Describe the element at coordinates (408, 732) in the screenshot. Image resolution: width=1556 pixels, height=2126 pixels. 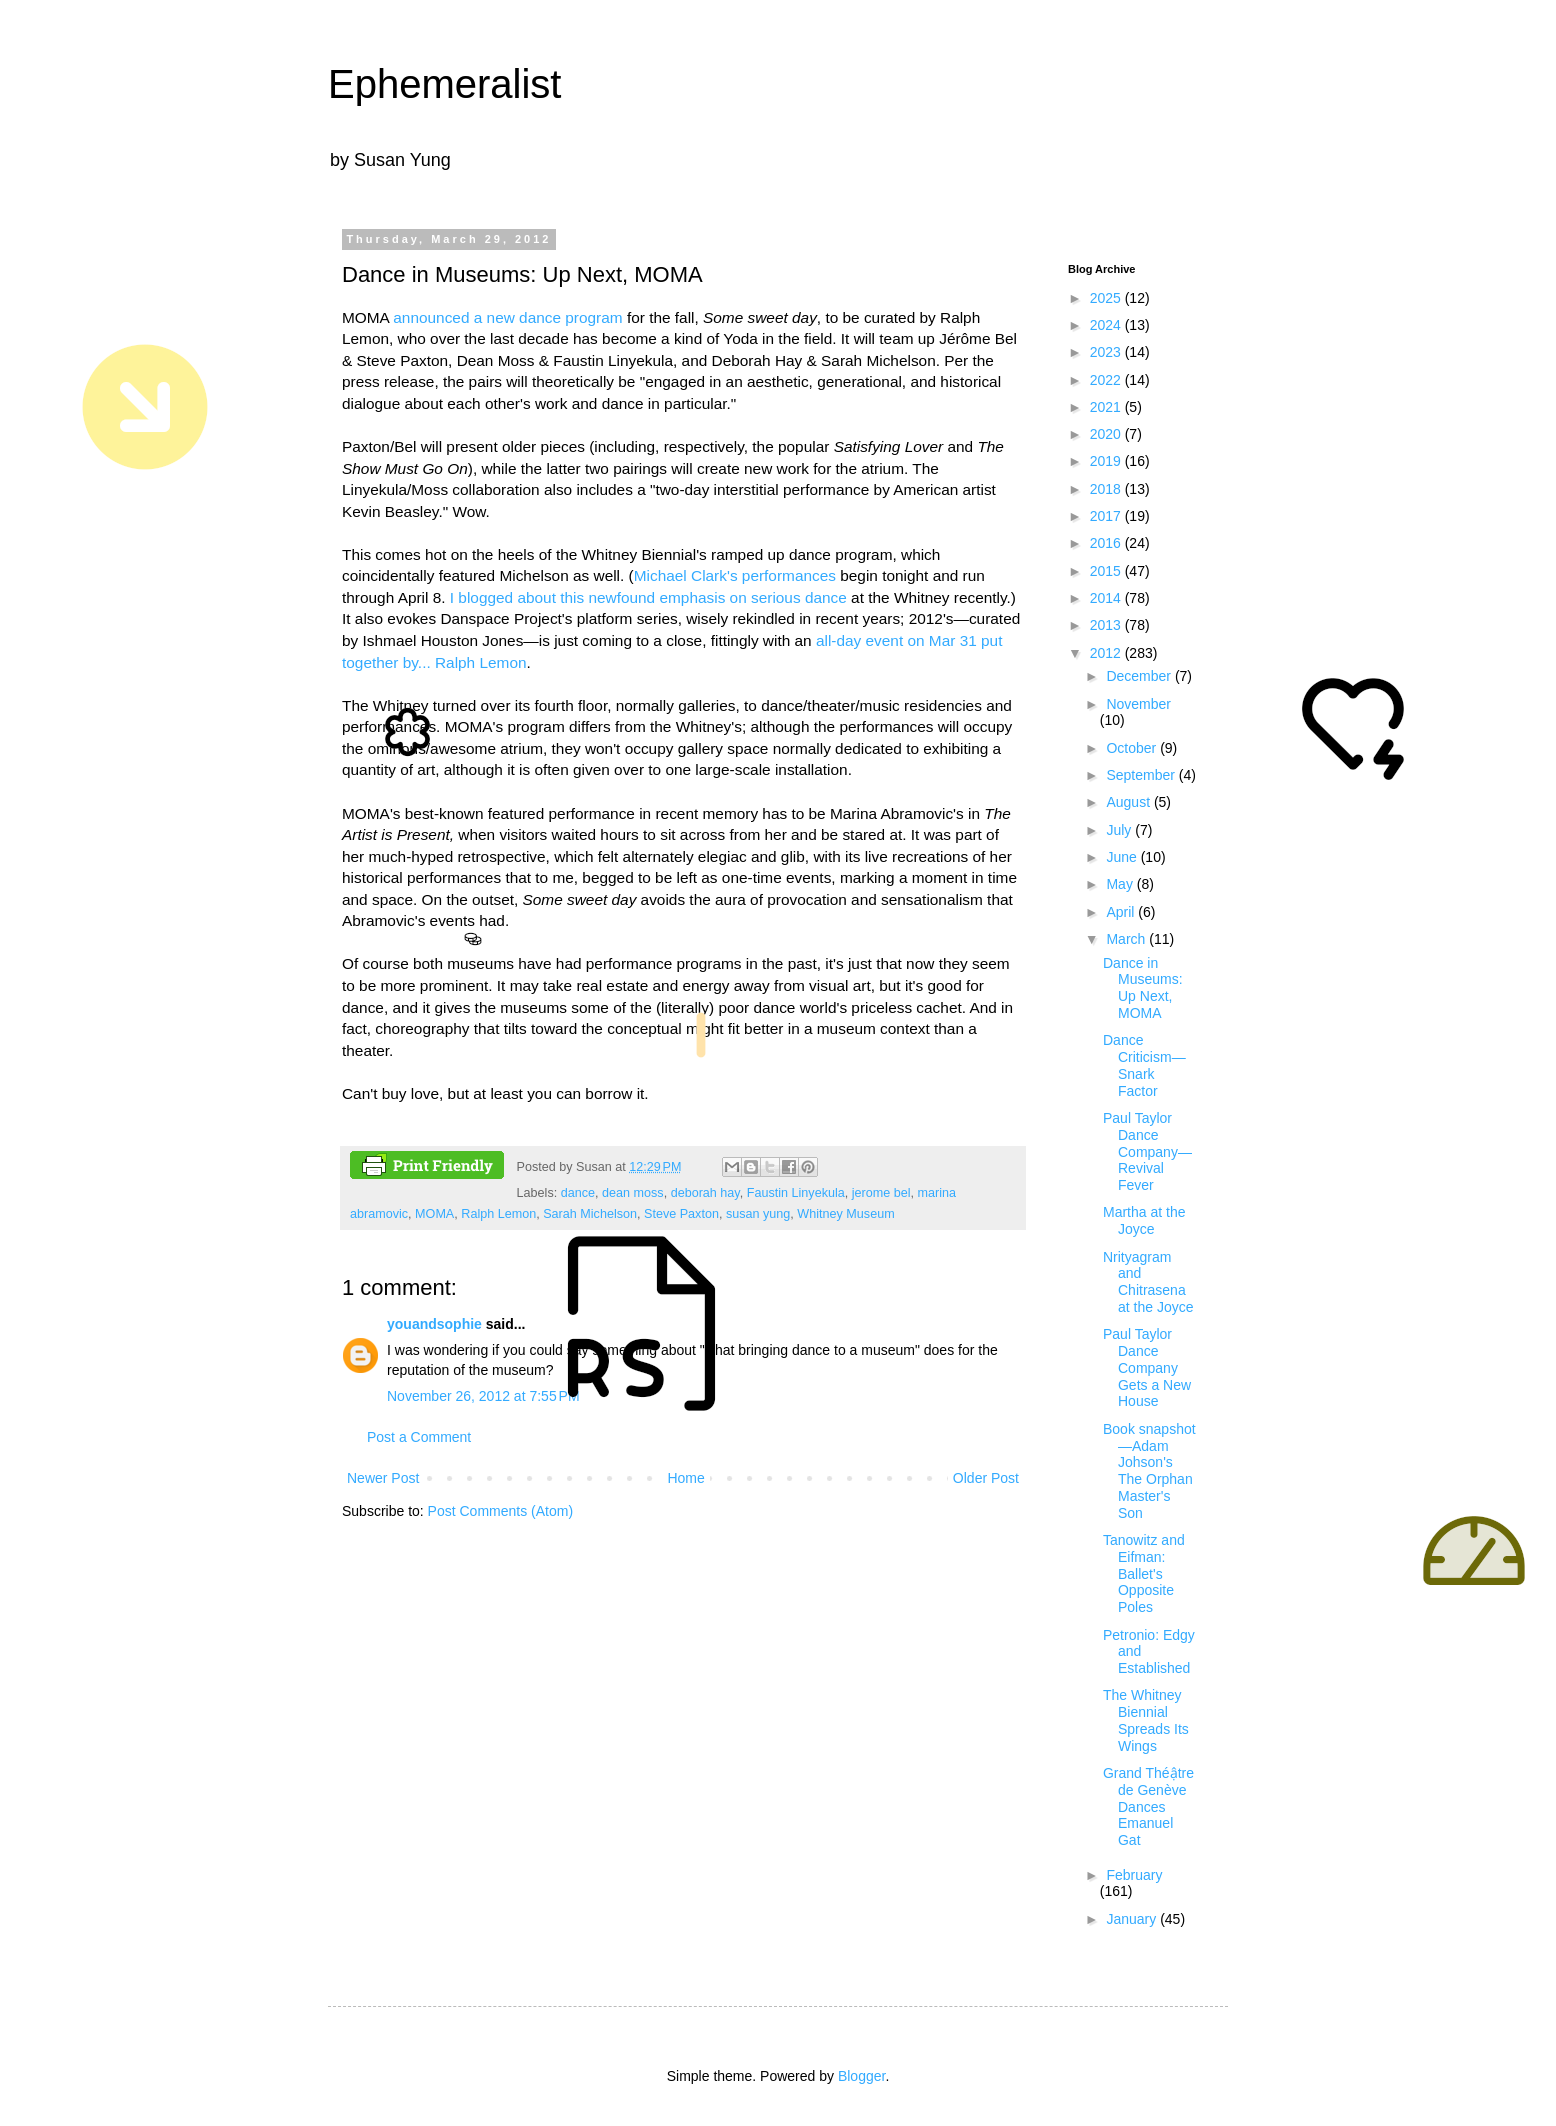
I see `indicates a michelin star rating or award` at that location.